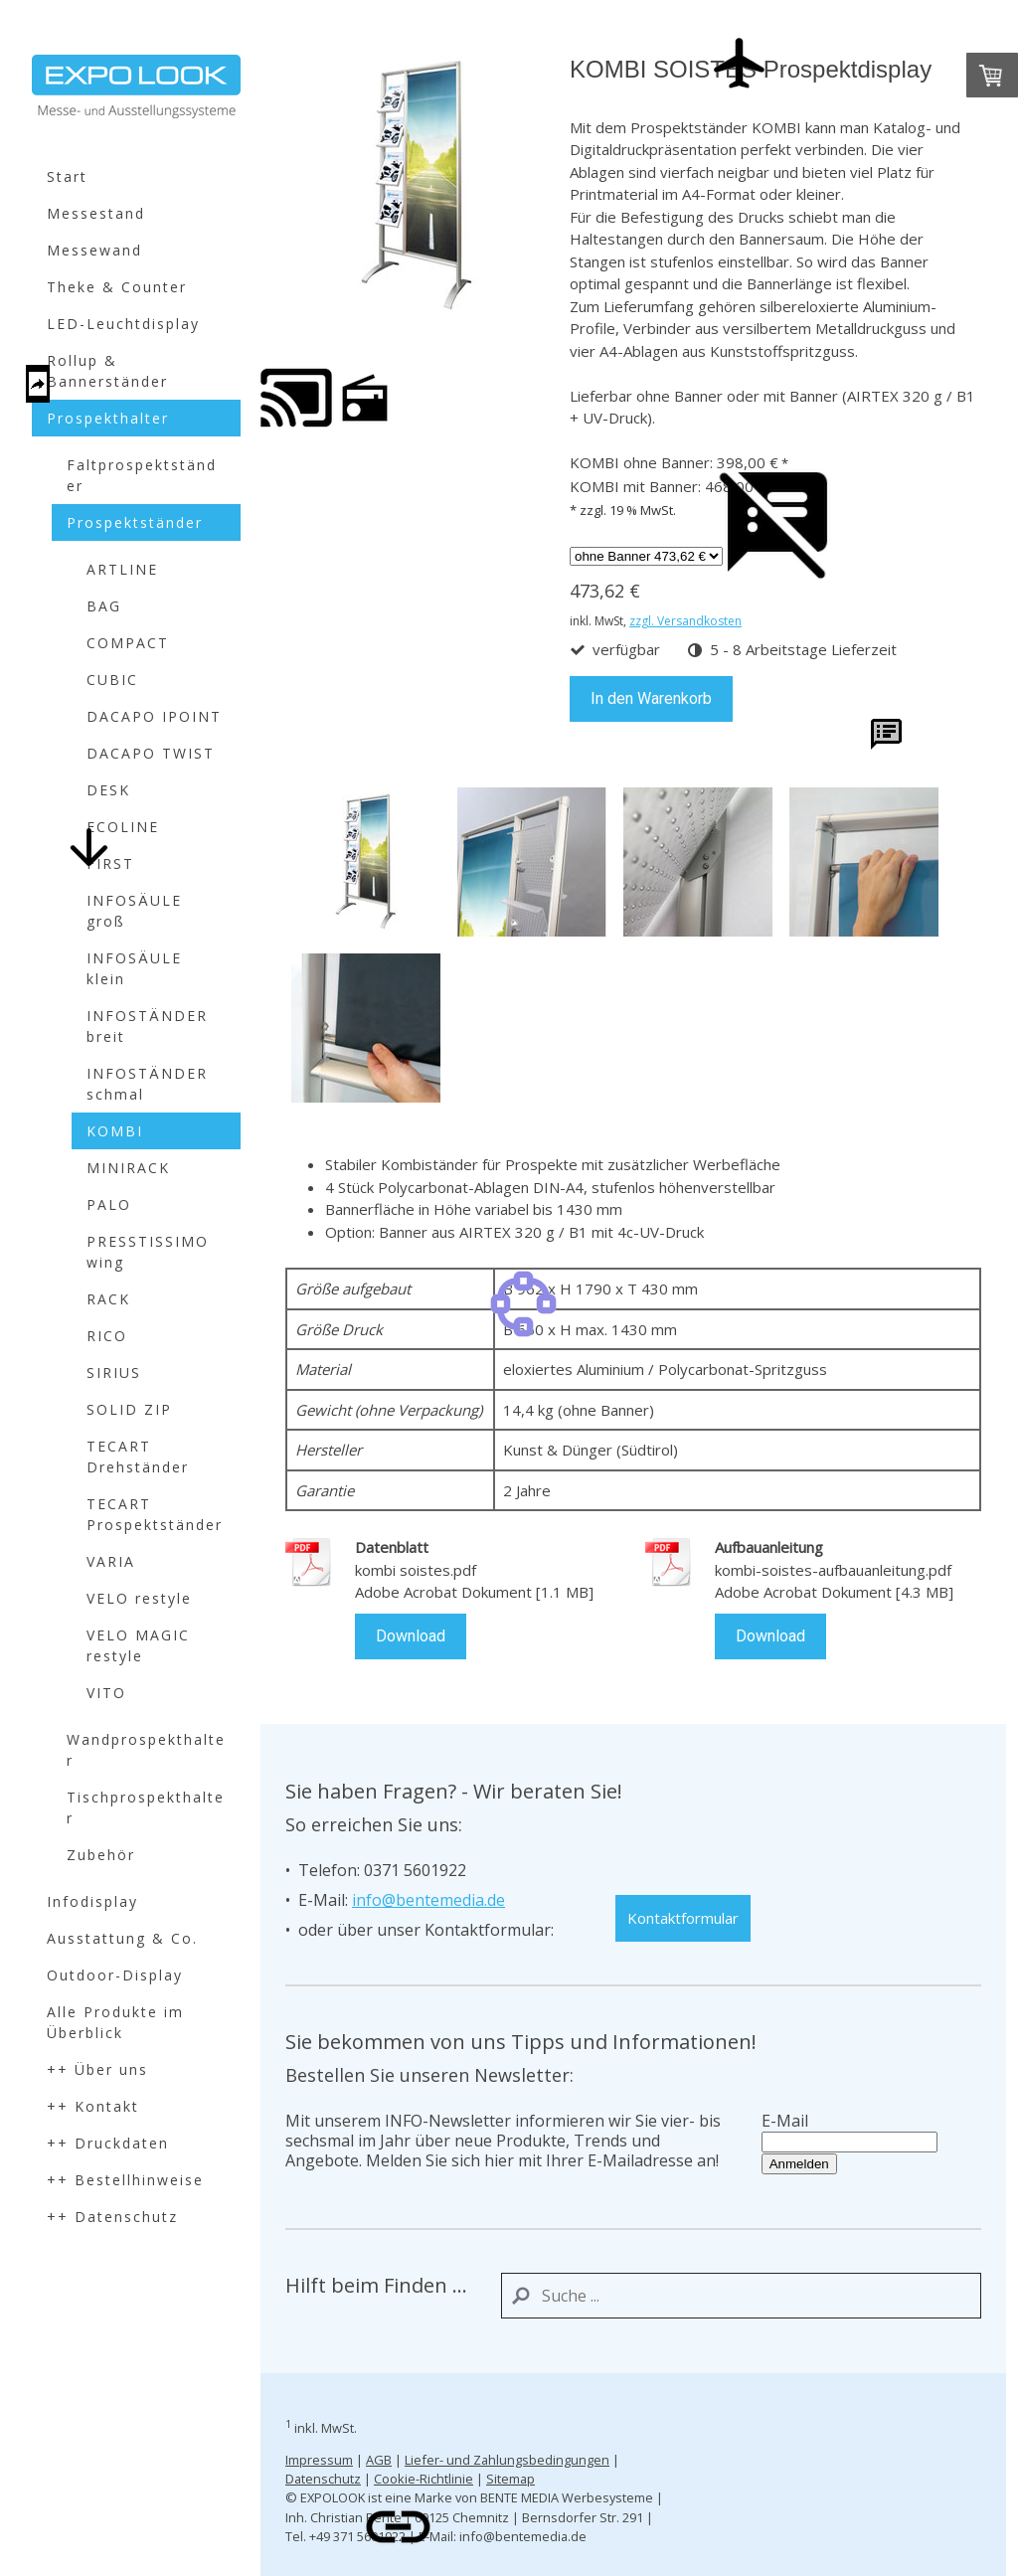 The image size is (1018, 2576). I want to click on mute or disable speaker notes, so click(777, 522).